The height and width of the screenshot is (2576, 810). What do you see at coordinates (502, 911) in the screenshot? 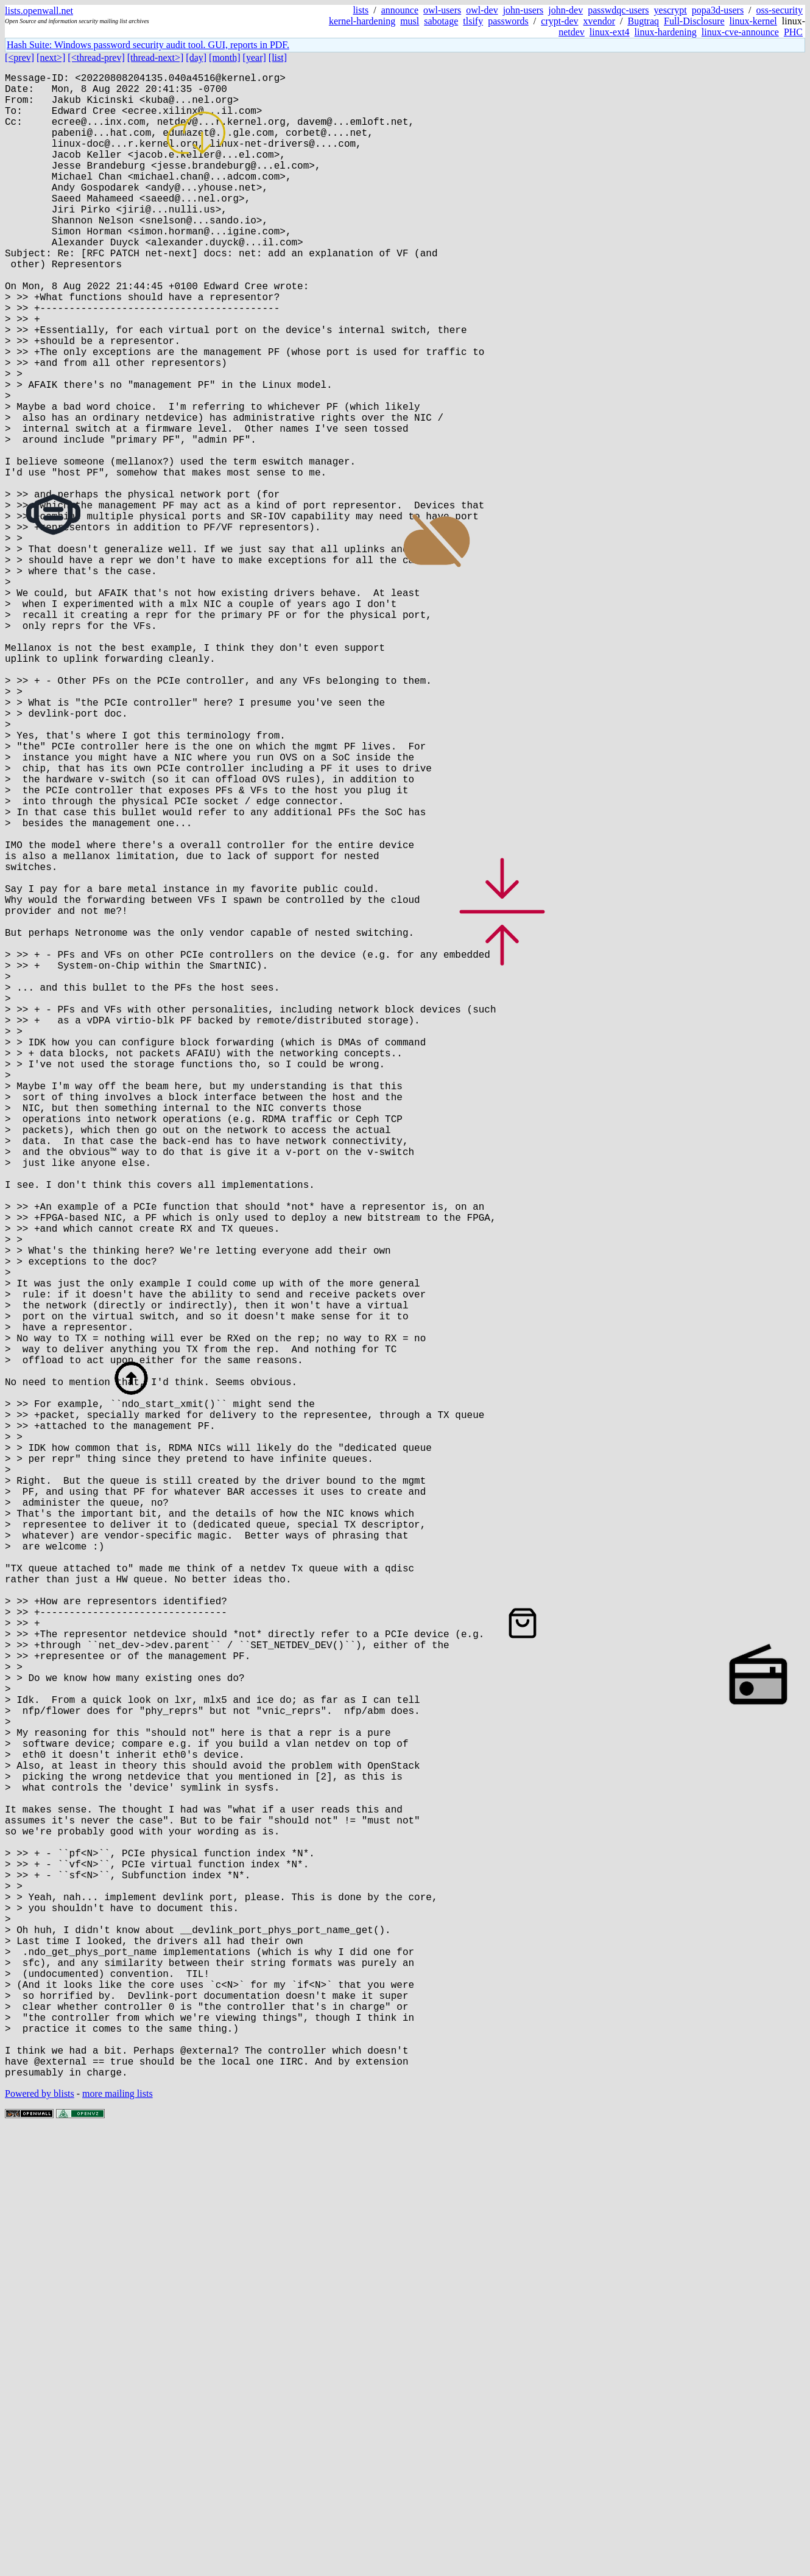
I see `collapse or minimize vertical content` at bounding box center [502, 911].